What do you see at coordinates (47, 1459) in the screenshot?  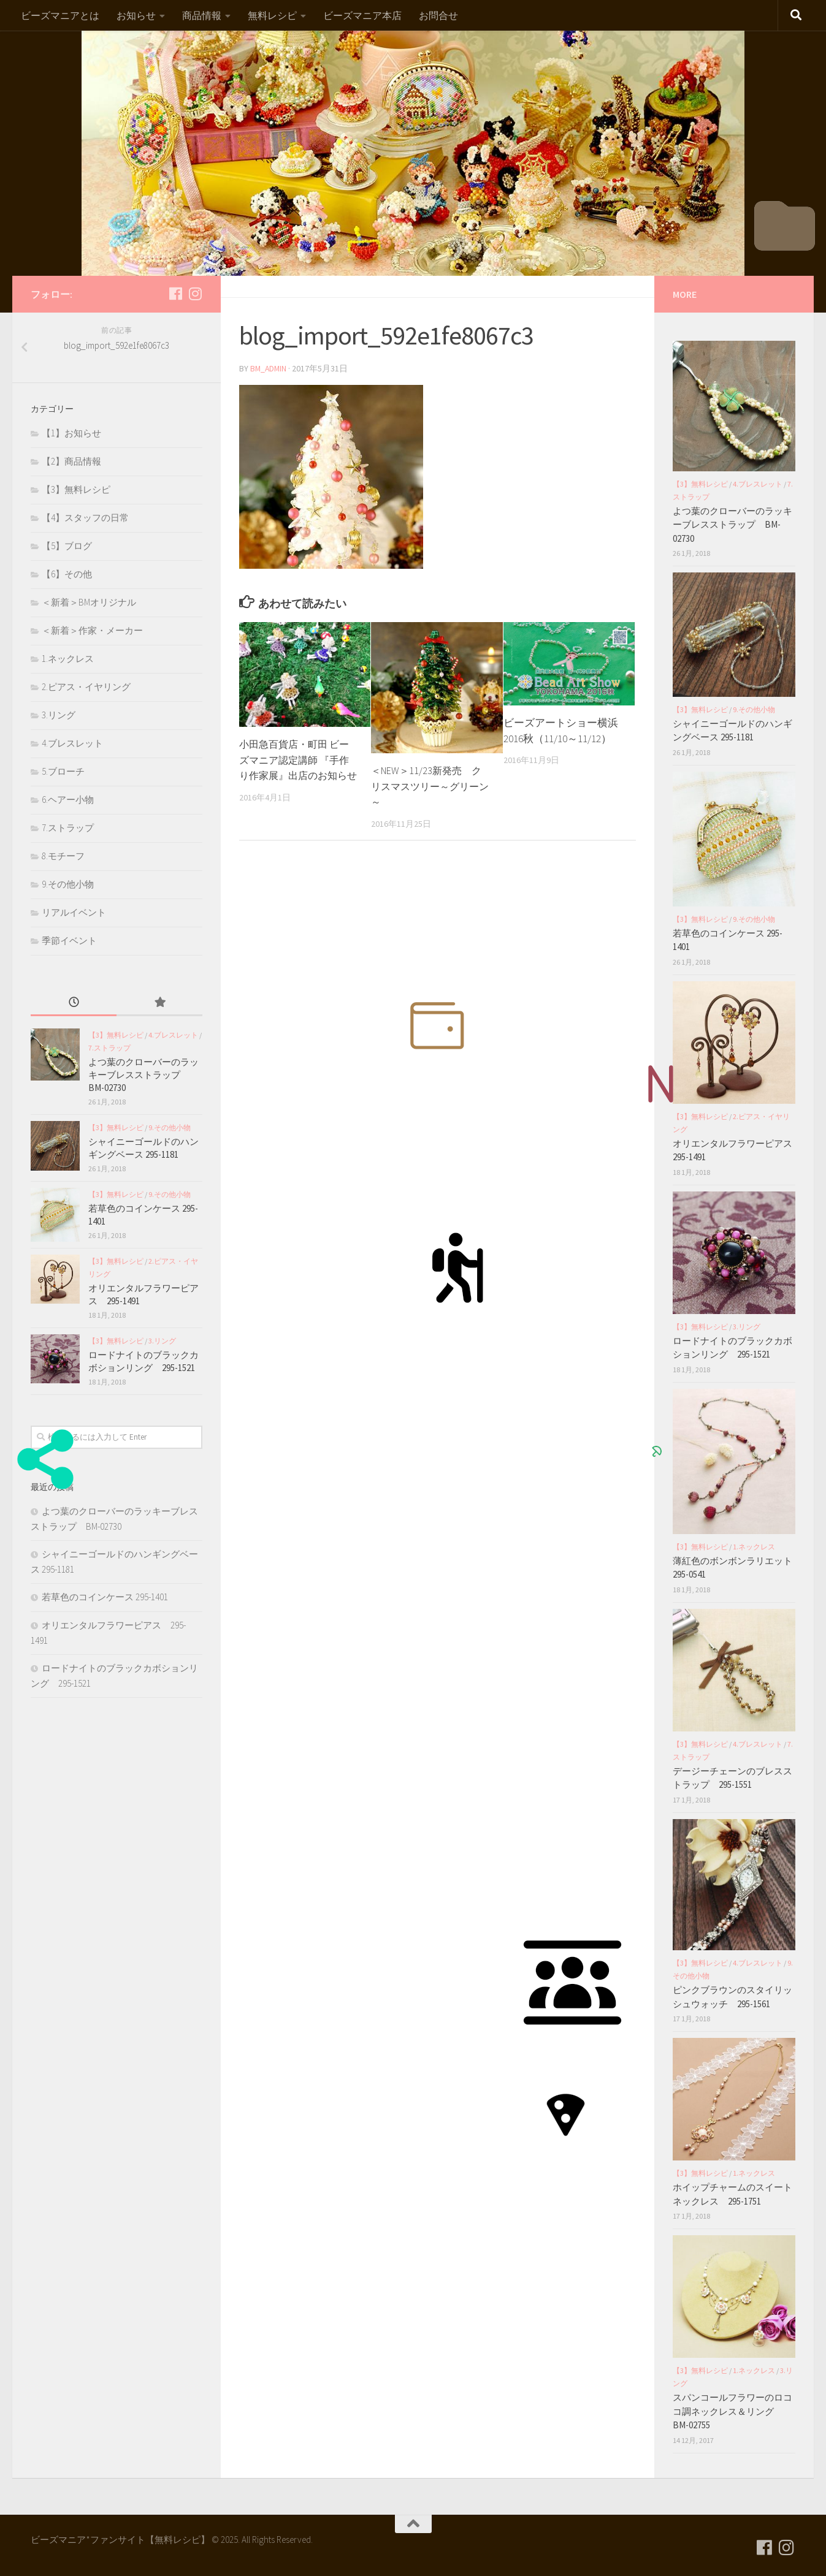 I see `share content with others` at bounding box center [47, 1459].